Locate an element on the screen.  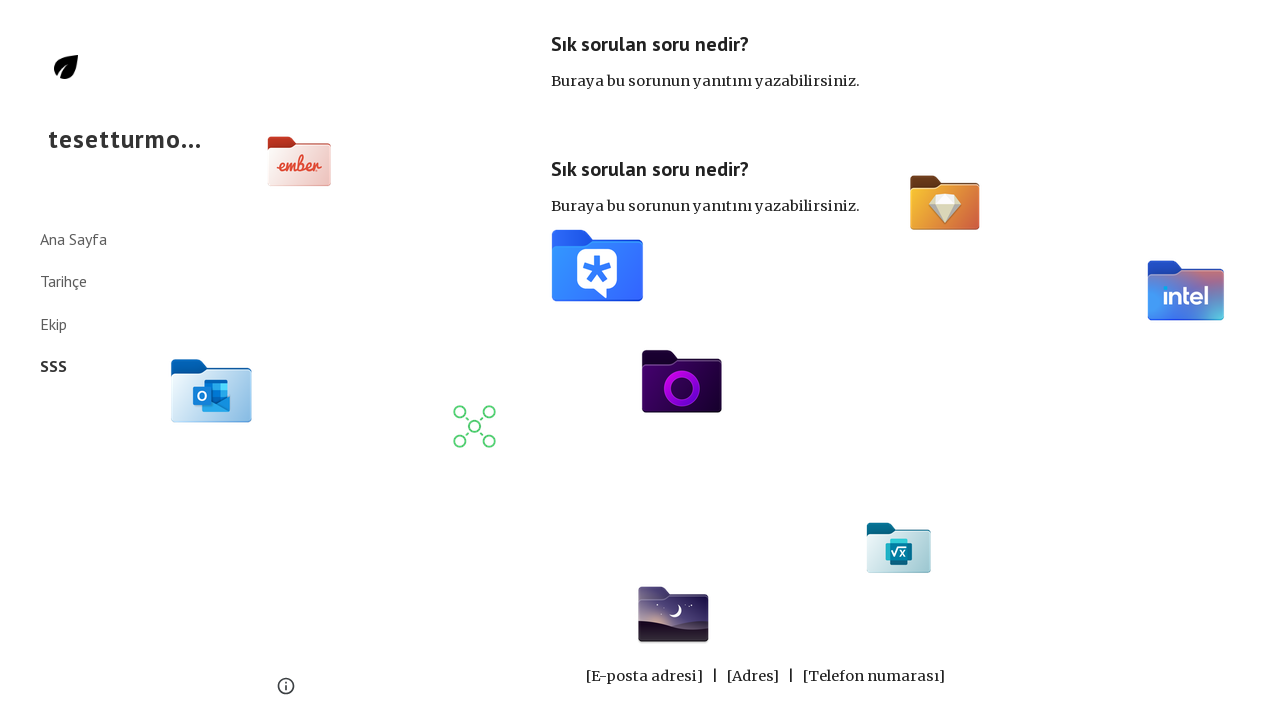
open GOG Galaxy game library folder is located at coordinates (681, 383).